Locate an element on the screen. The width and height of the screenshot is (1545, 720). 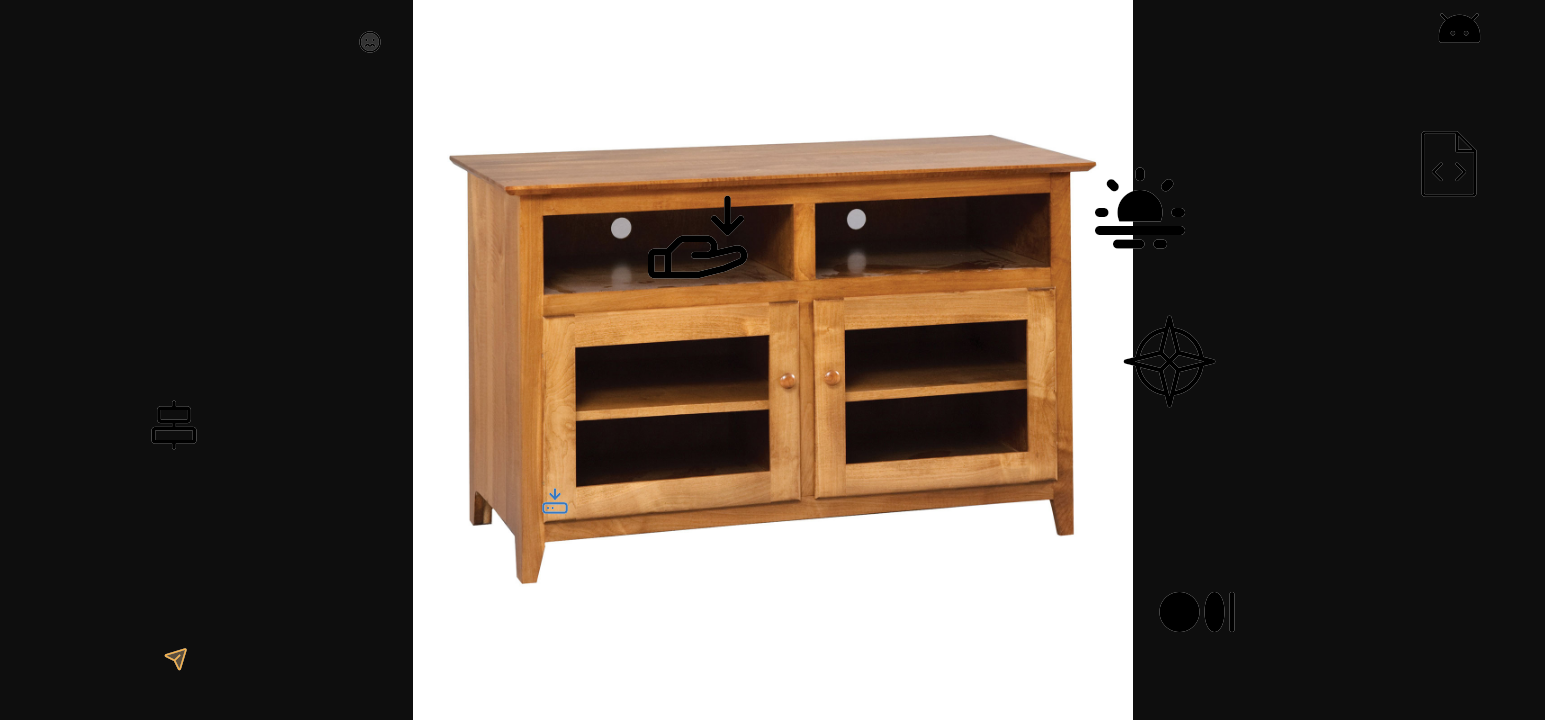
android operating system indicator is located at coordinates (1459, 29).